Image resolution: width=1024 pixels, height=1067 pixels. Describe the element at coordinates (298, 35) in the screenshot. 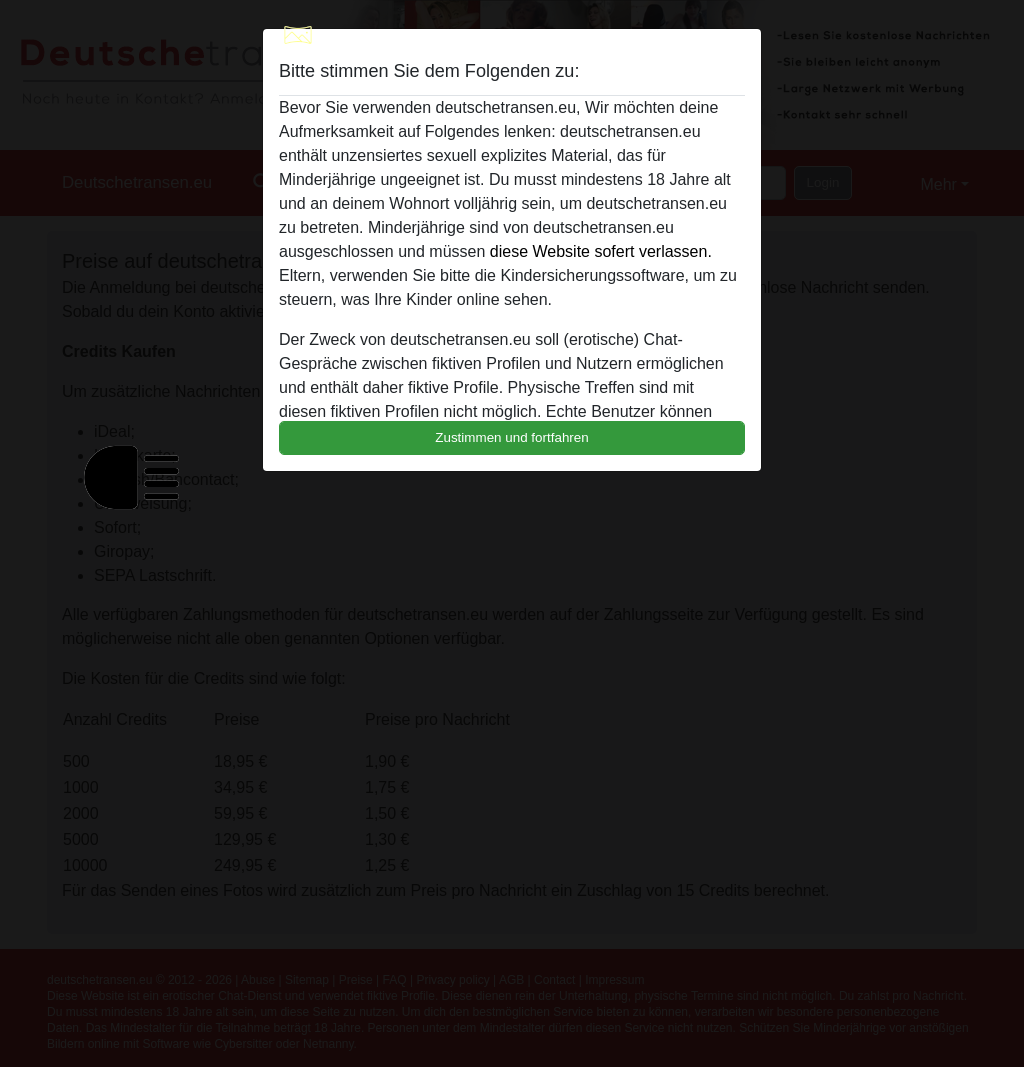

I see `view panorama or wide-angle photos` at that location.